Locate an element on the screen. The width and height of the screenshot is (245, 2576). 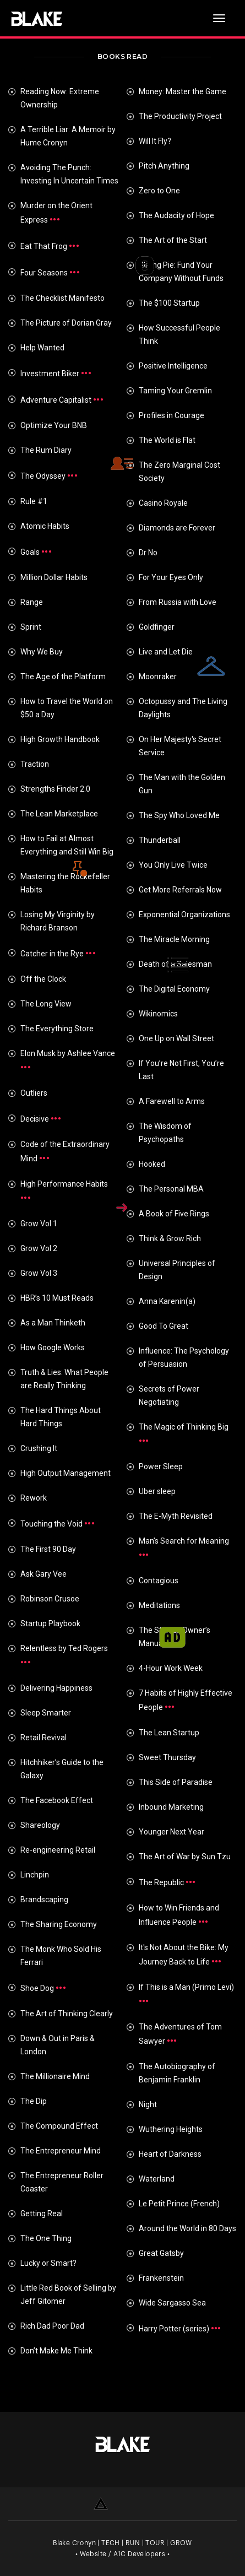
navigate to the next item is located at coordinates (122, 1208).